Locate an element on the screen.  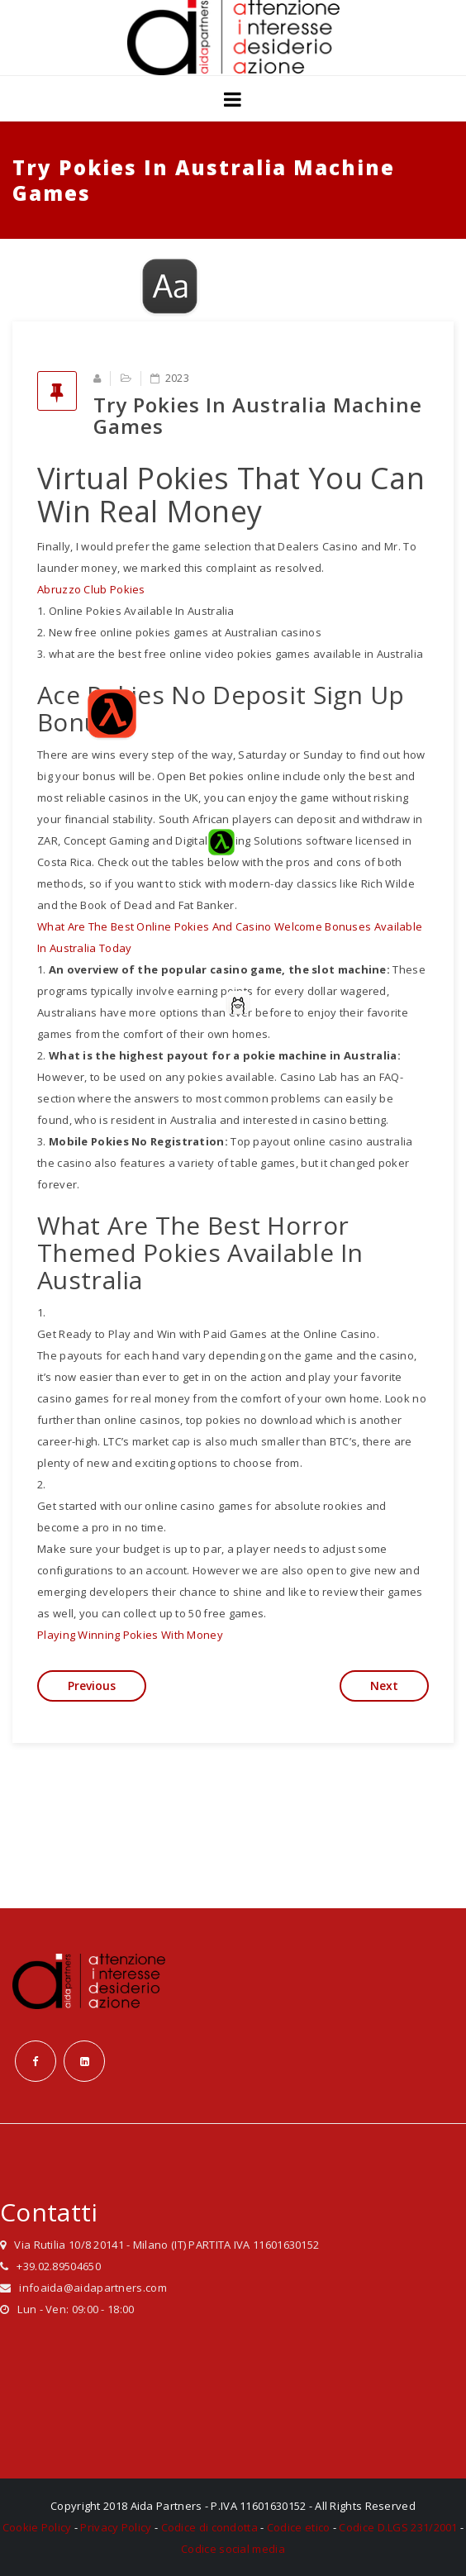
open the ollama app is located at coordinates (238, 1002).